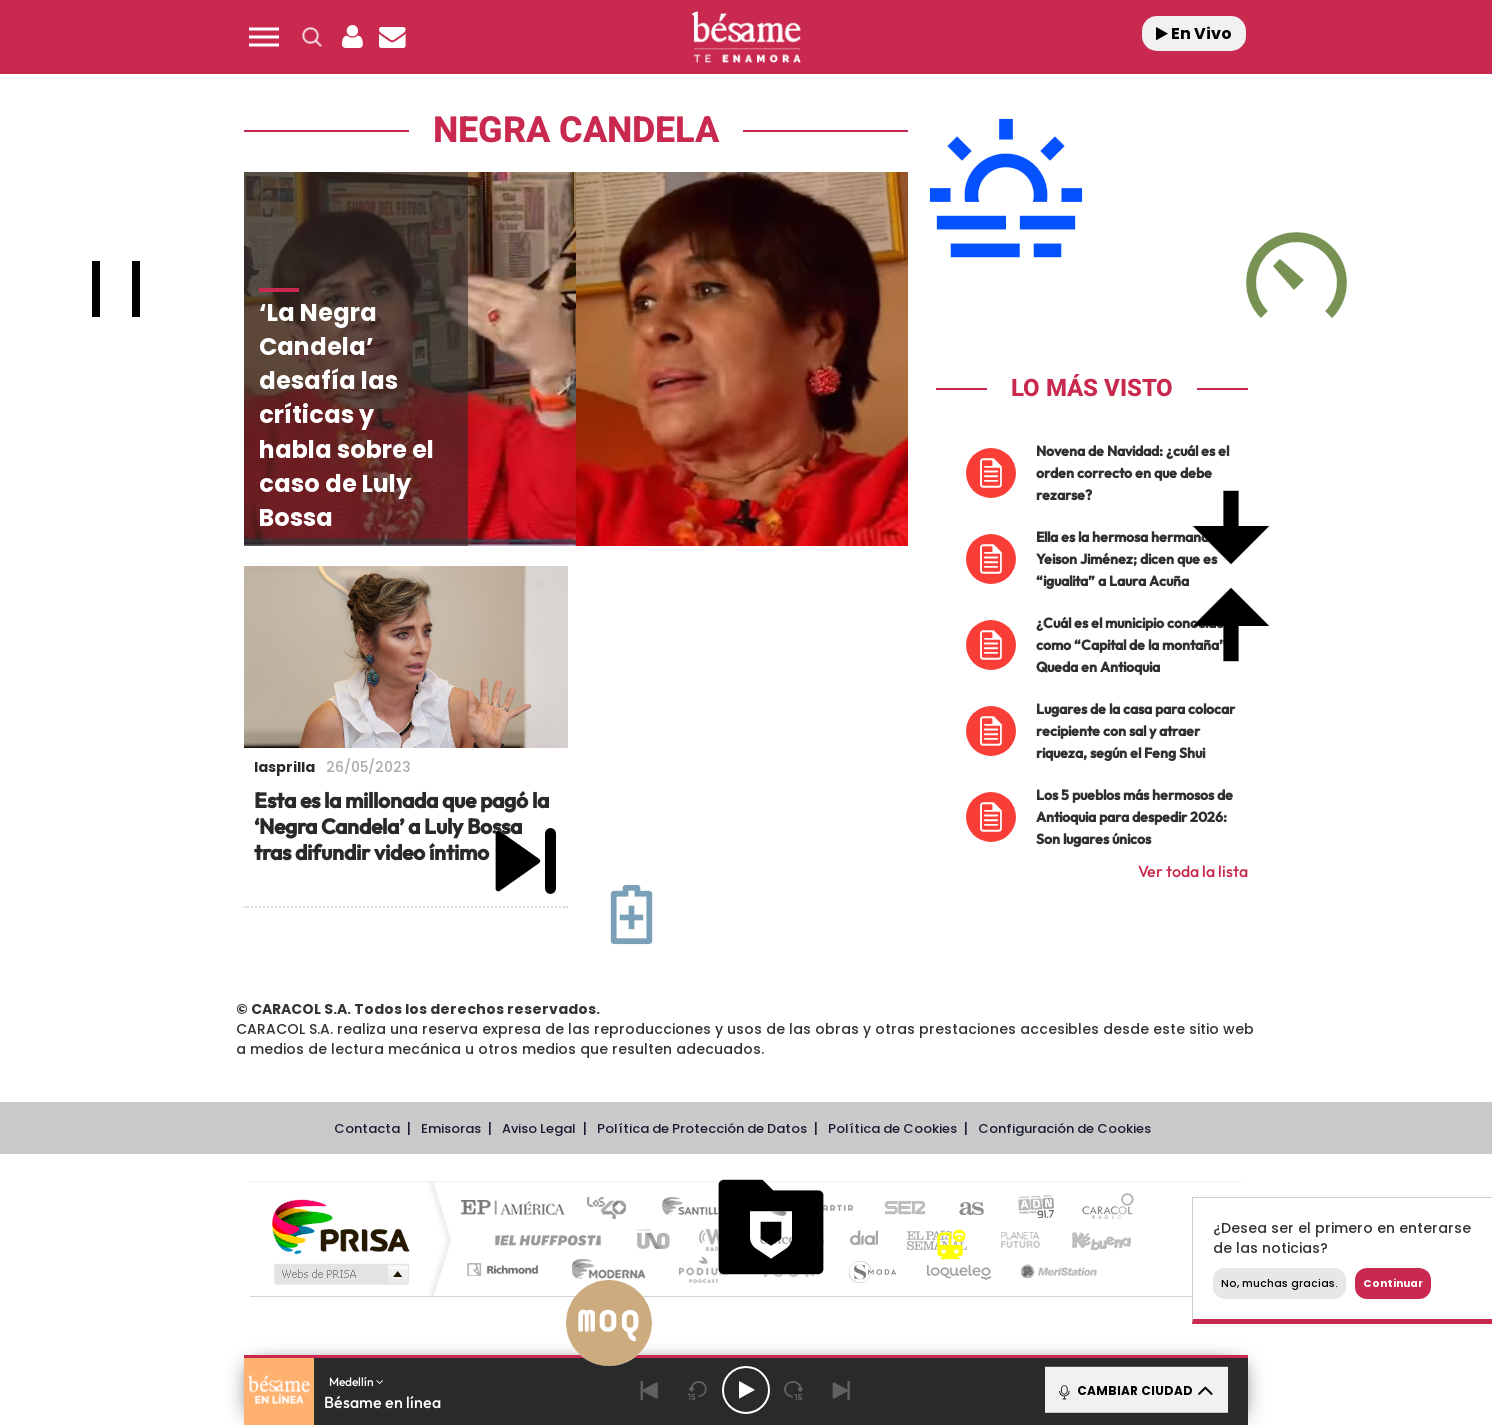 This screenshot has width=1492, height=1425. I want to click on pause media playback, so click(116, 289).